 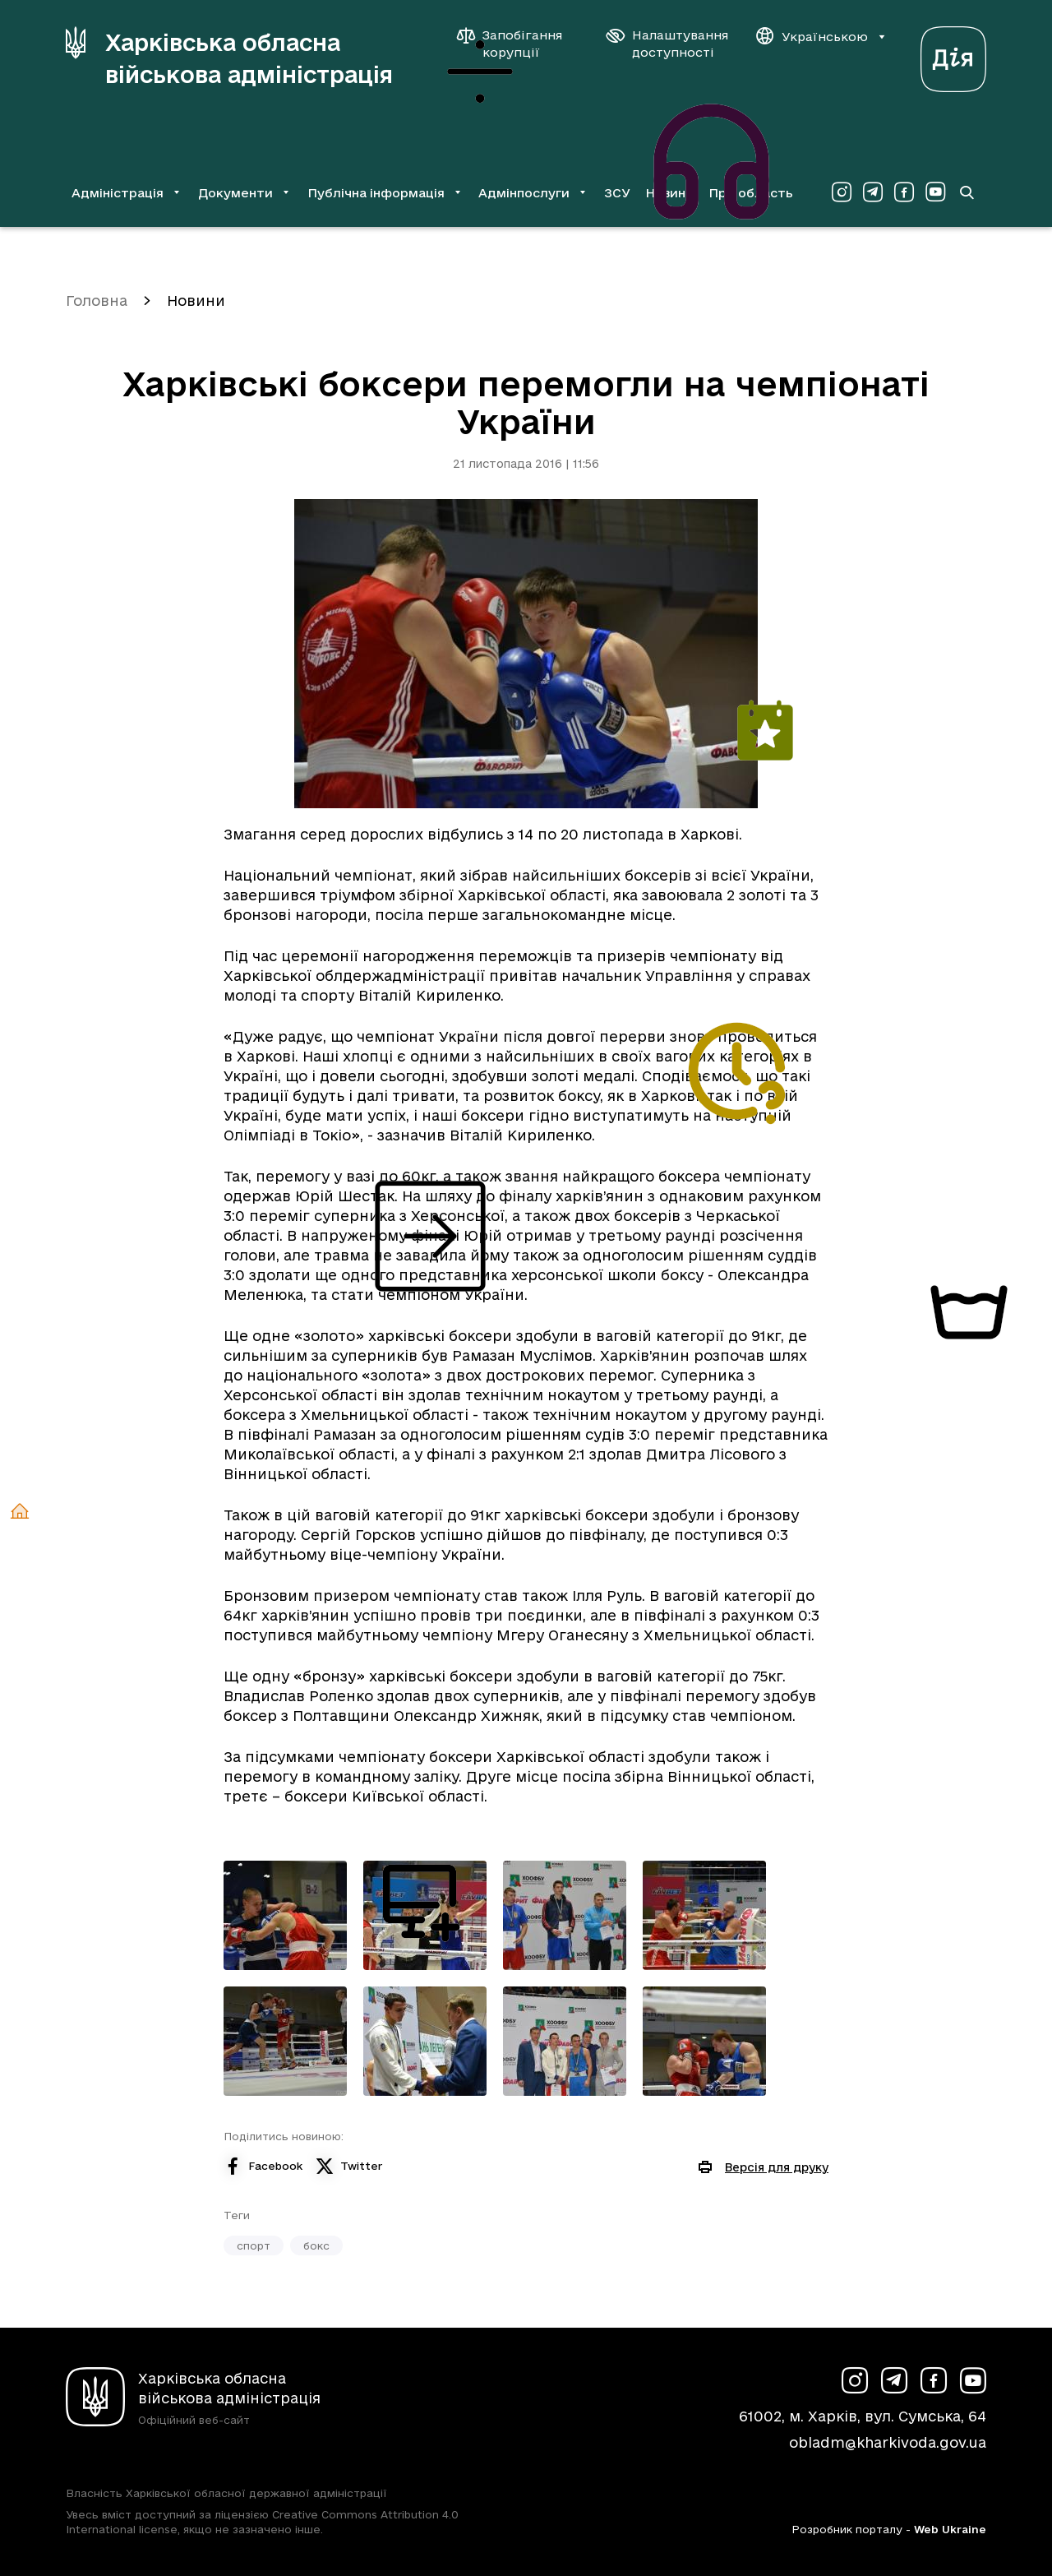 I want to click on unknown or unconfirmed time, so click(x=736, y=1071).